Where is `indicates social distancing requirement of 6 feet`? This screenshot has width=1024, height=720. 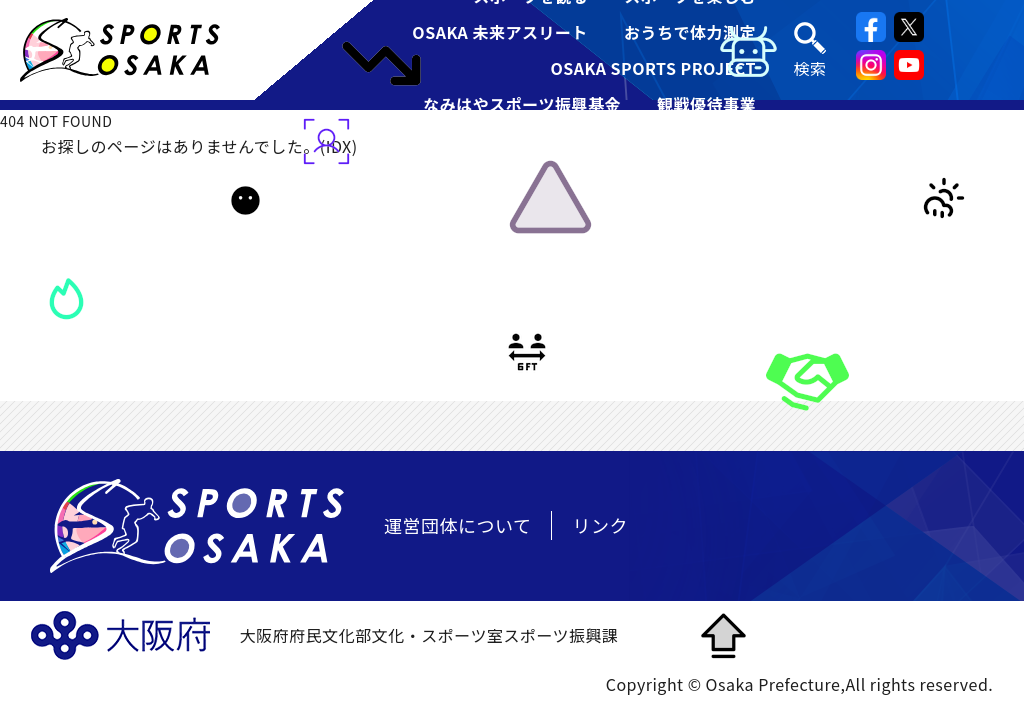
indicates social distancing requirement of 6 feet is located at coordinates (527, 352).